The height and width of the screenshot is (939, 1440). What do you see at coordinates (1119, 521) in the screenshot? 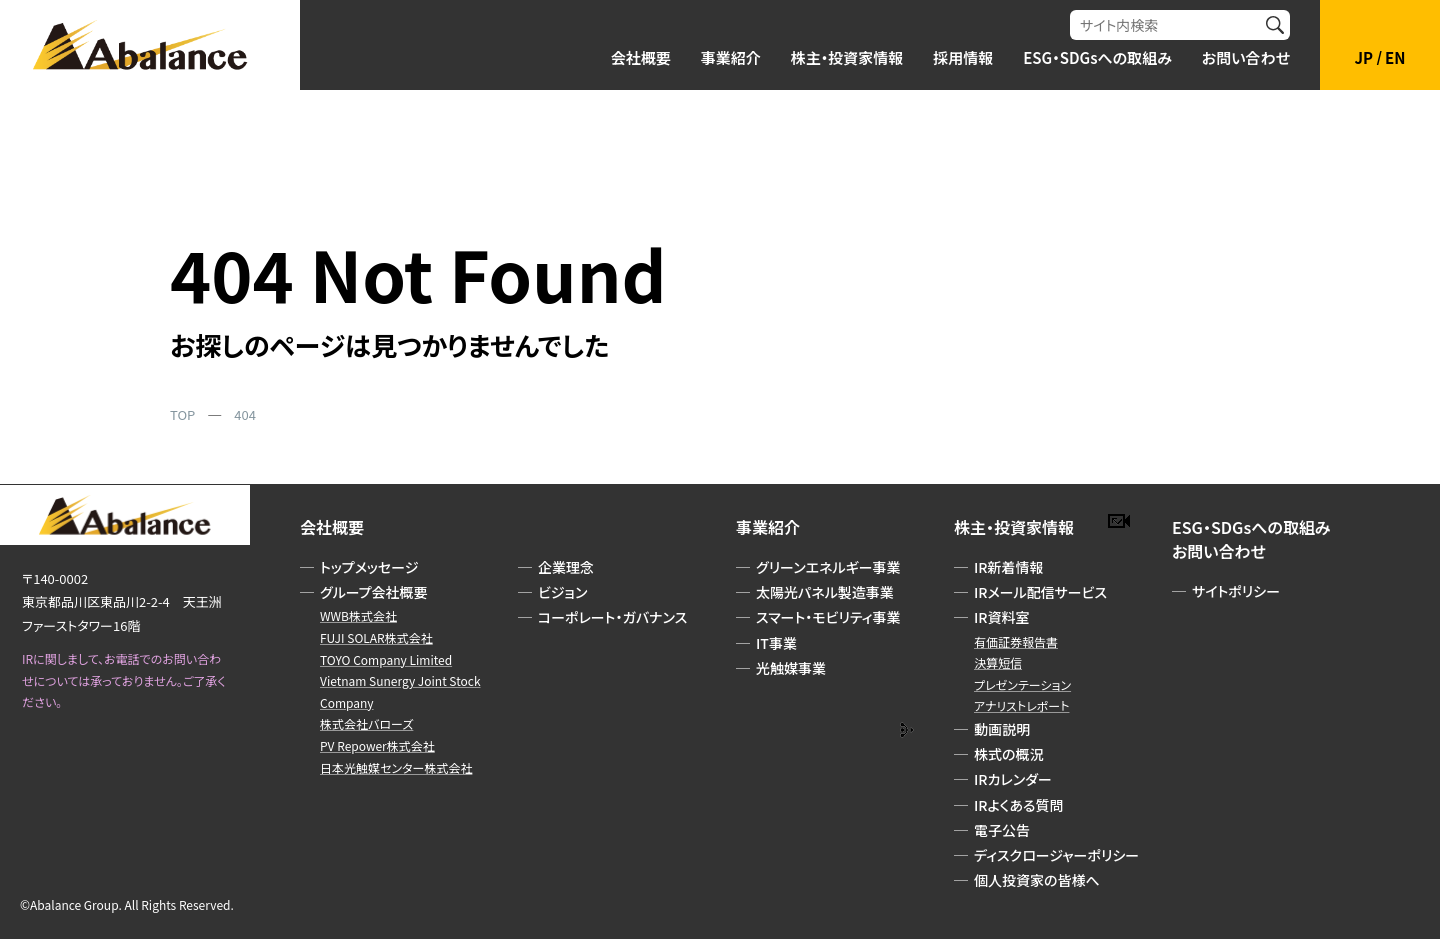
I see `indicates a missed video call` at bounding box center [1119, 521].